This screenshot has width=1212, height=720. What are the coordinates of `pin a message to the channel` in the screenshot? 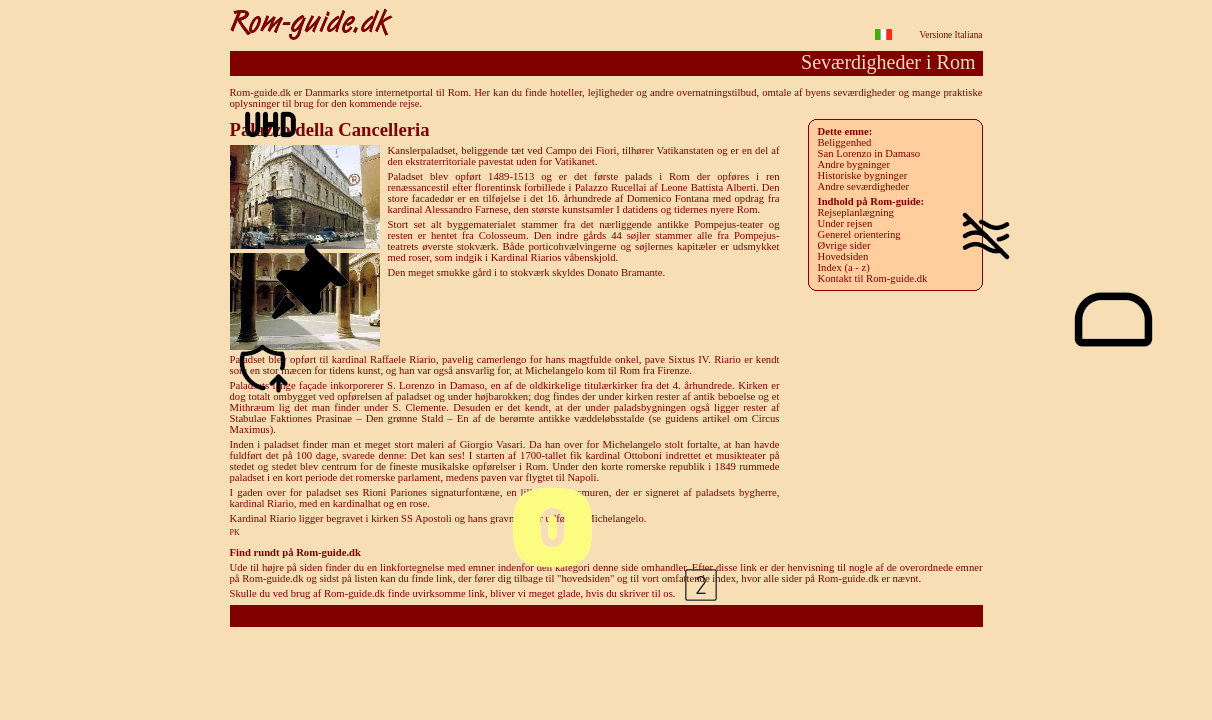 It's located at (305, 285).